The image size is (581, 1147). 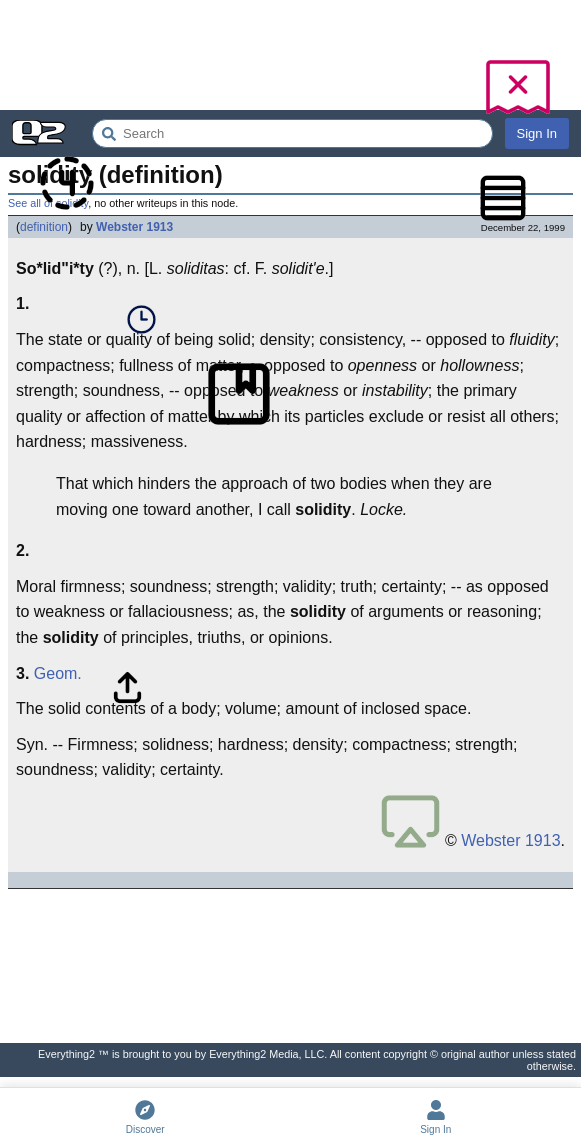 What do you see at coordinates (67, 183) in the screenshot?
I see `step 4 in a multi-step process` at bounding box center [67, 183].